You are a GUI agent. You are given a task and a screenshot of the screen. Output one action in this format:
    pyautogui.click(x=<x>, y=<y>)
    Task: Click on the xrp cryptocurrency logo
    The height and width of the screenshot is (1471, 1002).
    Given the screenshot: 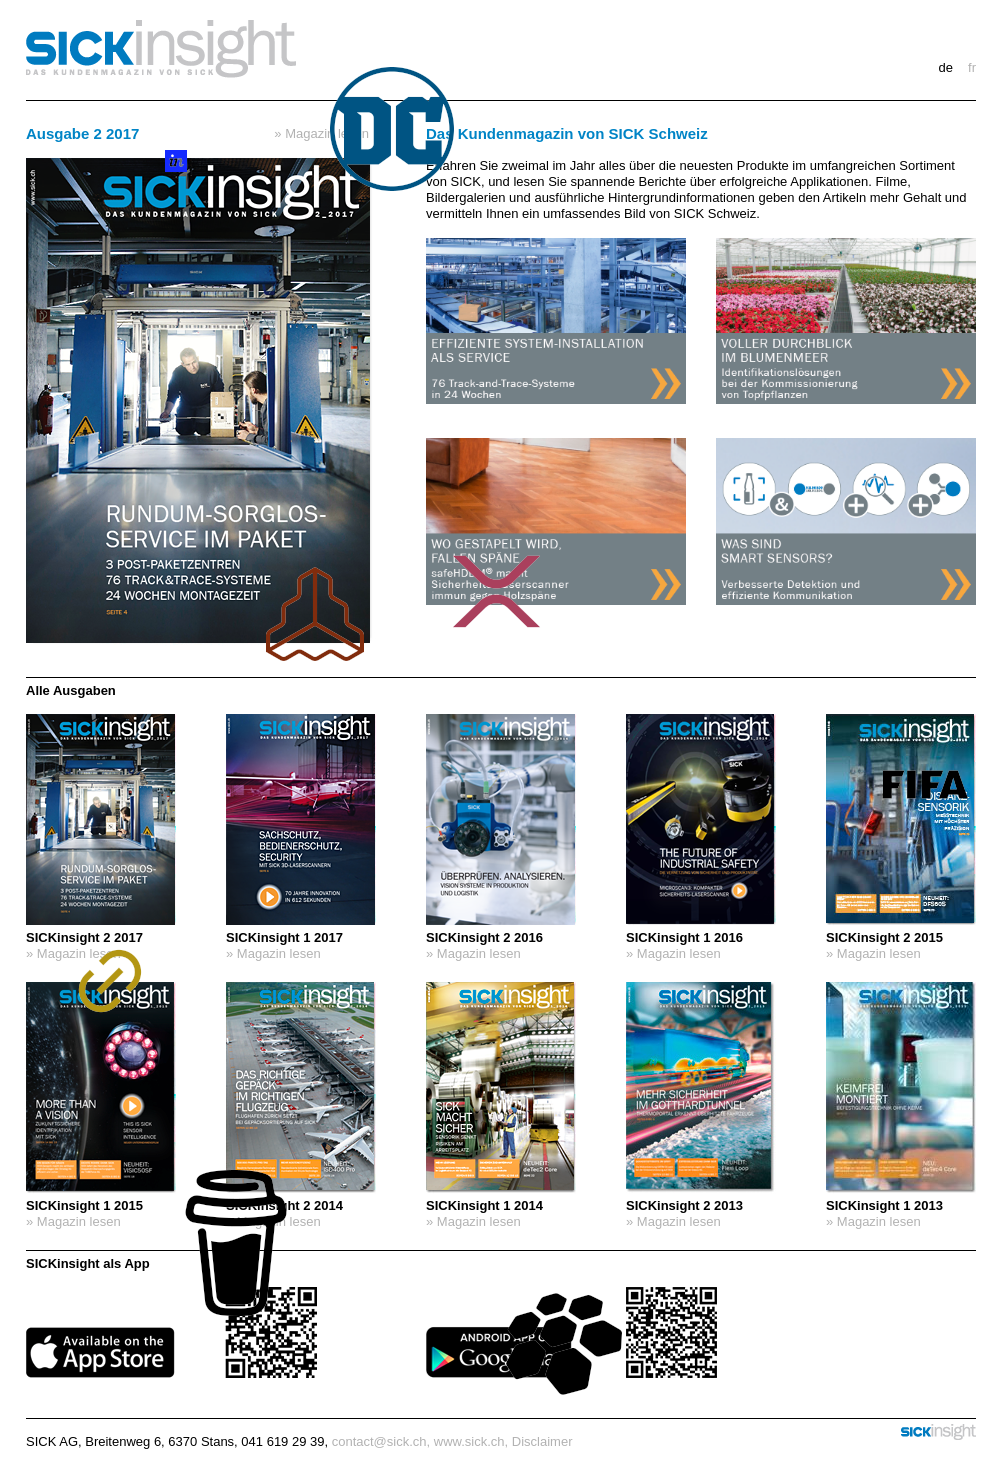 What is the action you would take?
    pyautogui.click(x=496, y=591)
    